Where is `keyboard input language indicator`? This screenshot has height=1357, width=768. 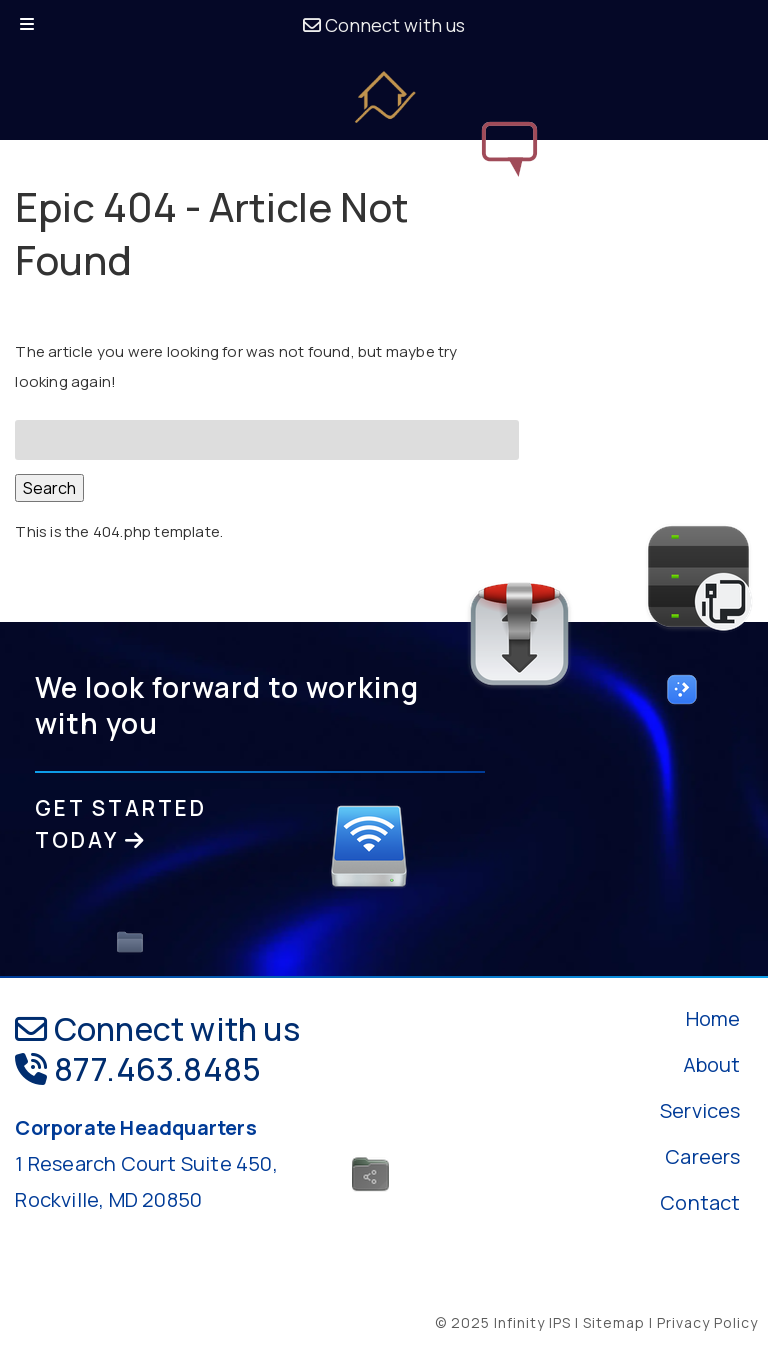 keyboard input language indicator is located at coordinates (509, 149).